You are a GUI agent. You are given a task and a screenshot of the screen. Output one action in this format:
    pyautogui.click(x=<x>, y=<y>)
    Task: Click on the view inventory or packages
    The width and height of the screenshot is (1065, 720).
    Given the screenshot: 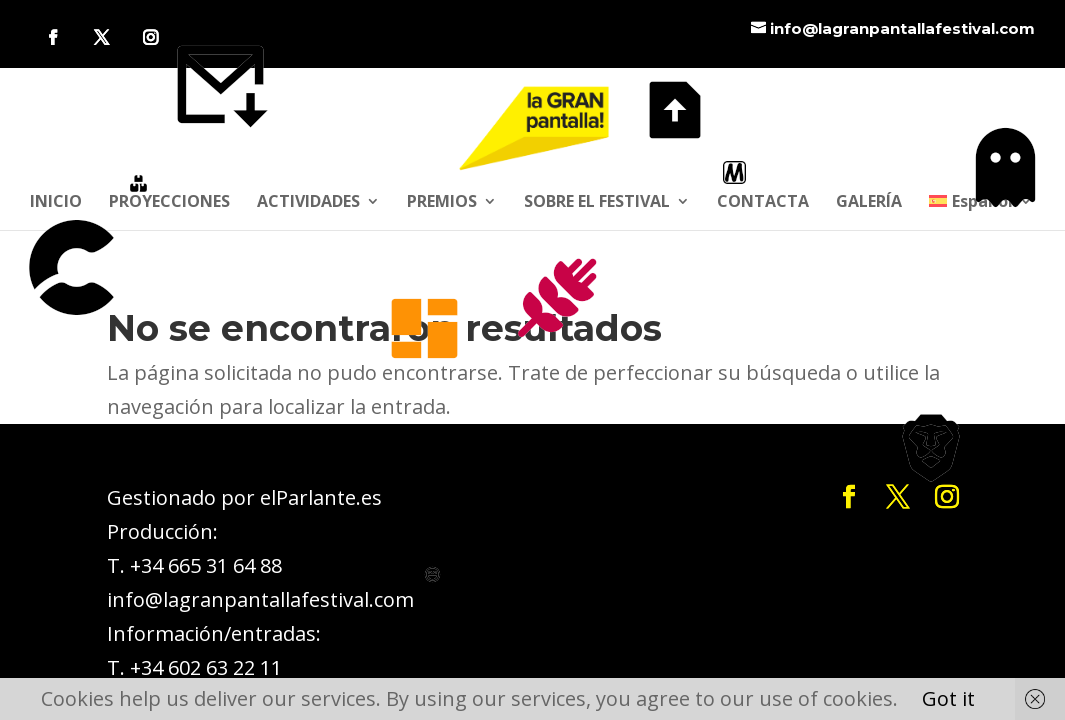 What is the action you would take?
    pyautogui.click(x=138, y=183)
    